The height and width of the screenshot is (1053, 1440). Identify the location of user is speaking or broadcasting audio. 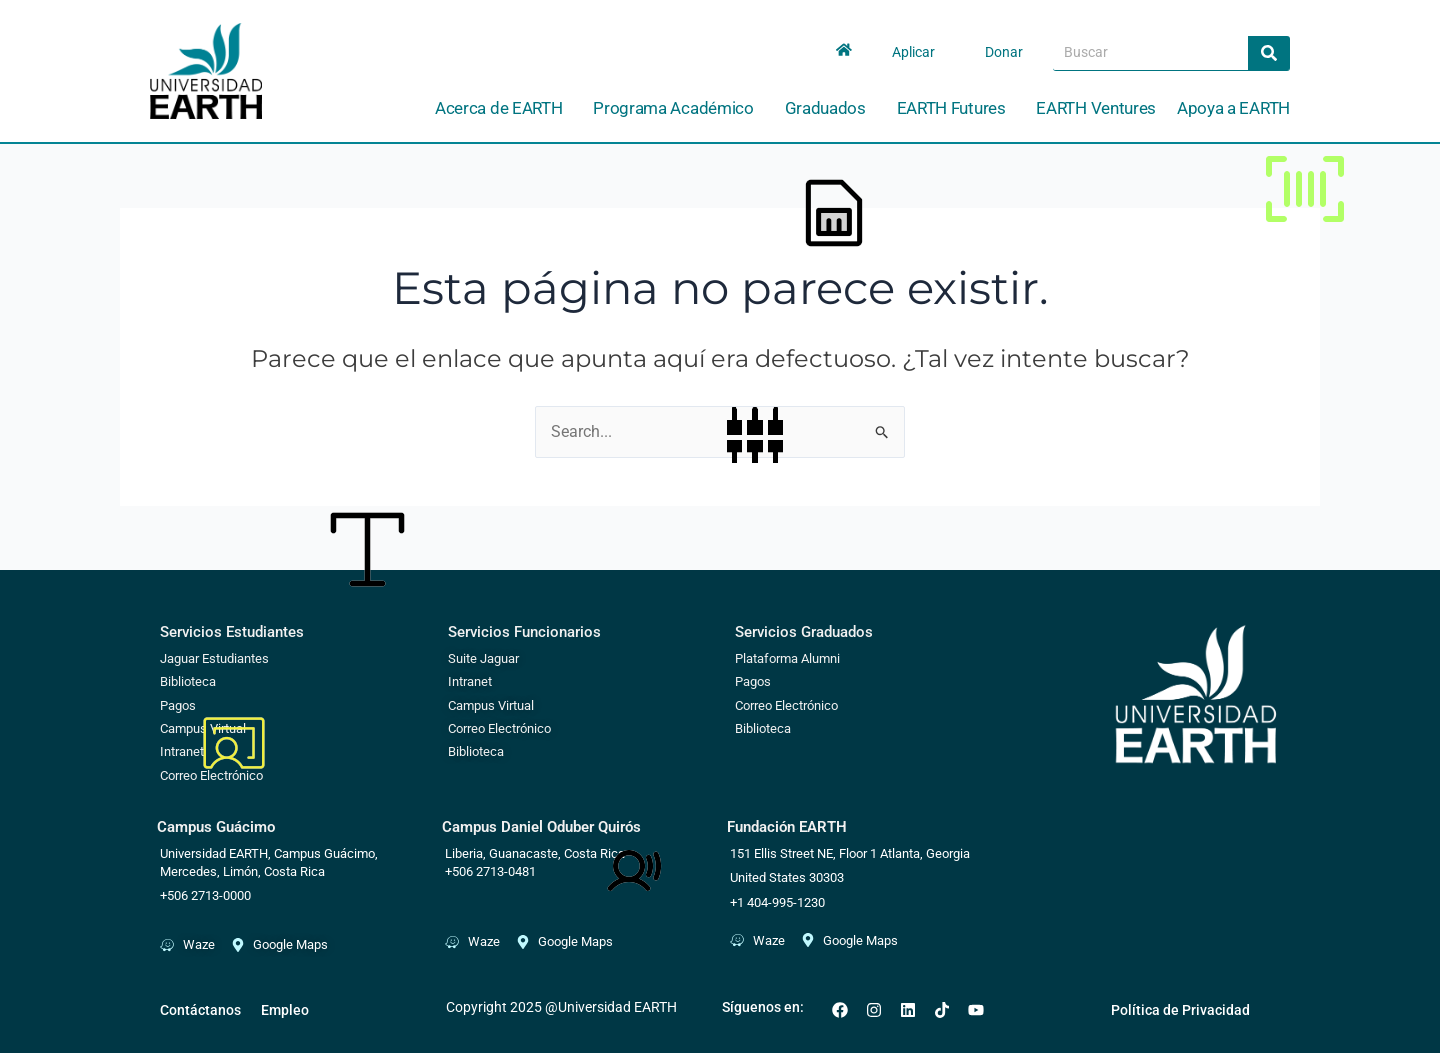
(633, 870).